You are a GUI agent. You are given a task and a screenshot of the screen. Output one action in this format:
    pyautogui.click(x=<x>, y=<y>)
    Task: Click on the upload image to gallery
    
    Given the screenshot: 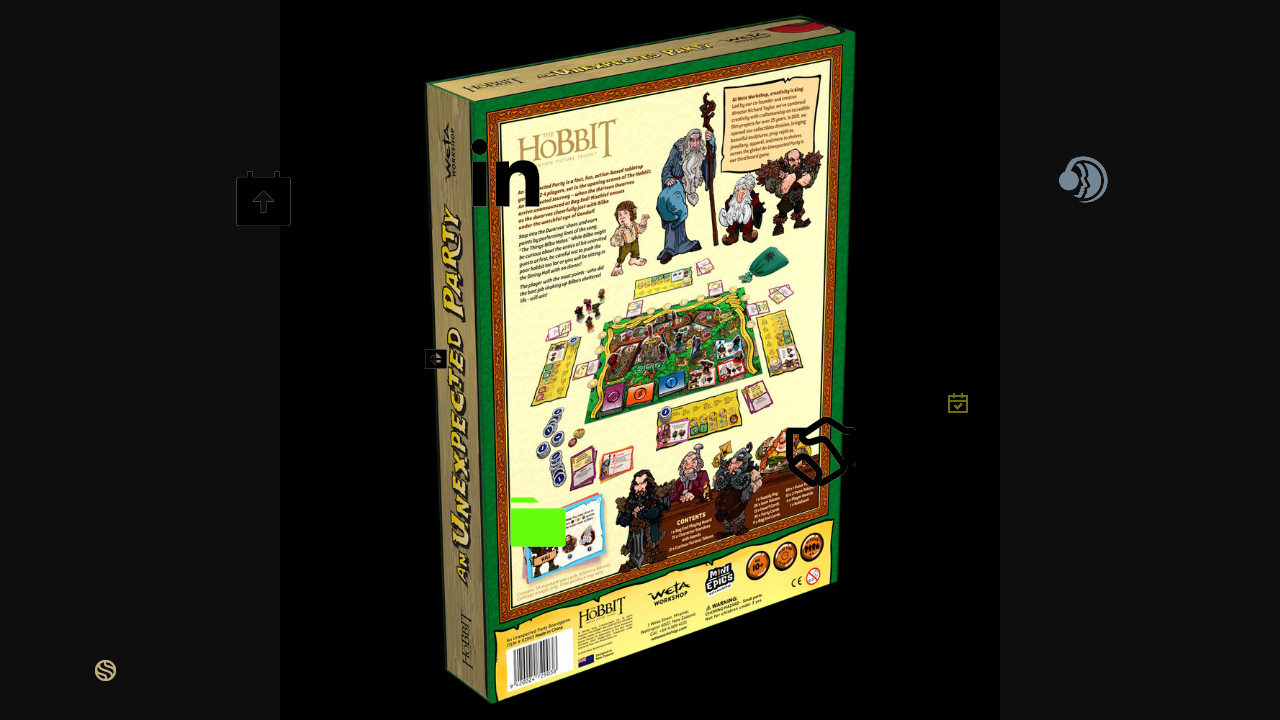 What is the action you would take?
    pyautogui.click(x=263, y=201)
    